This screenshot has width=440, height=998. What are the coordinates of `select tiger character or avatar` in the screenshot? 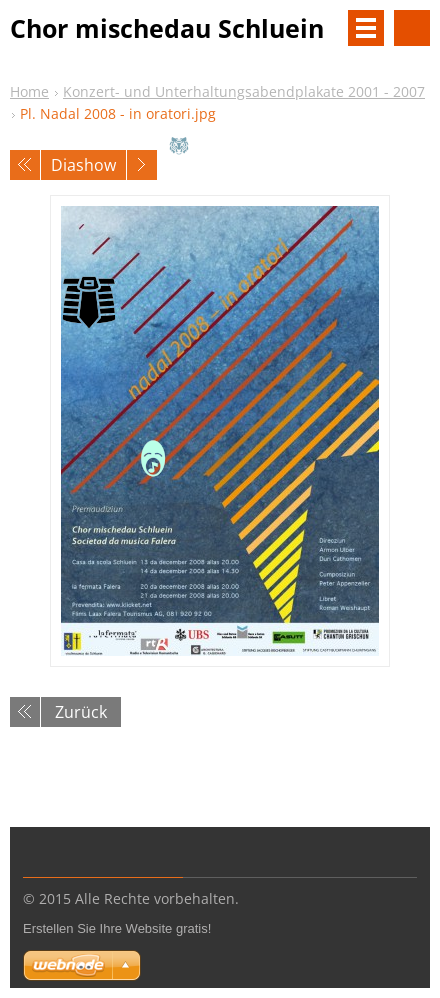 It's located at (179, 146).